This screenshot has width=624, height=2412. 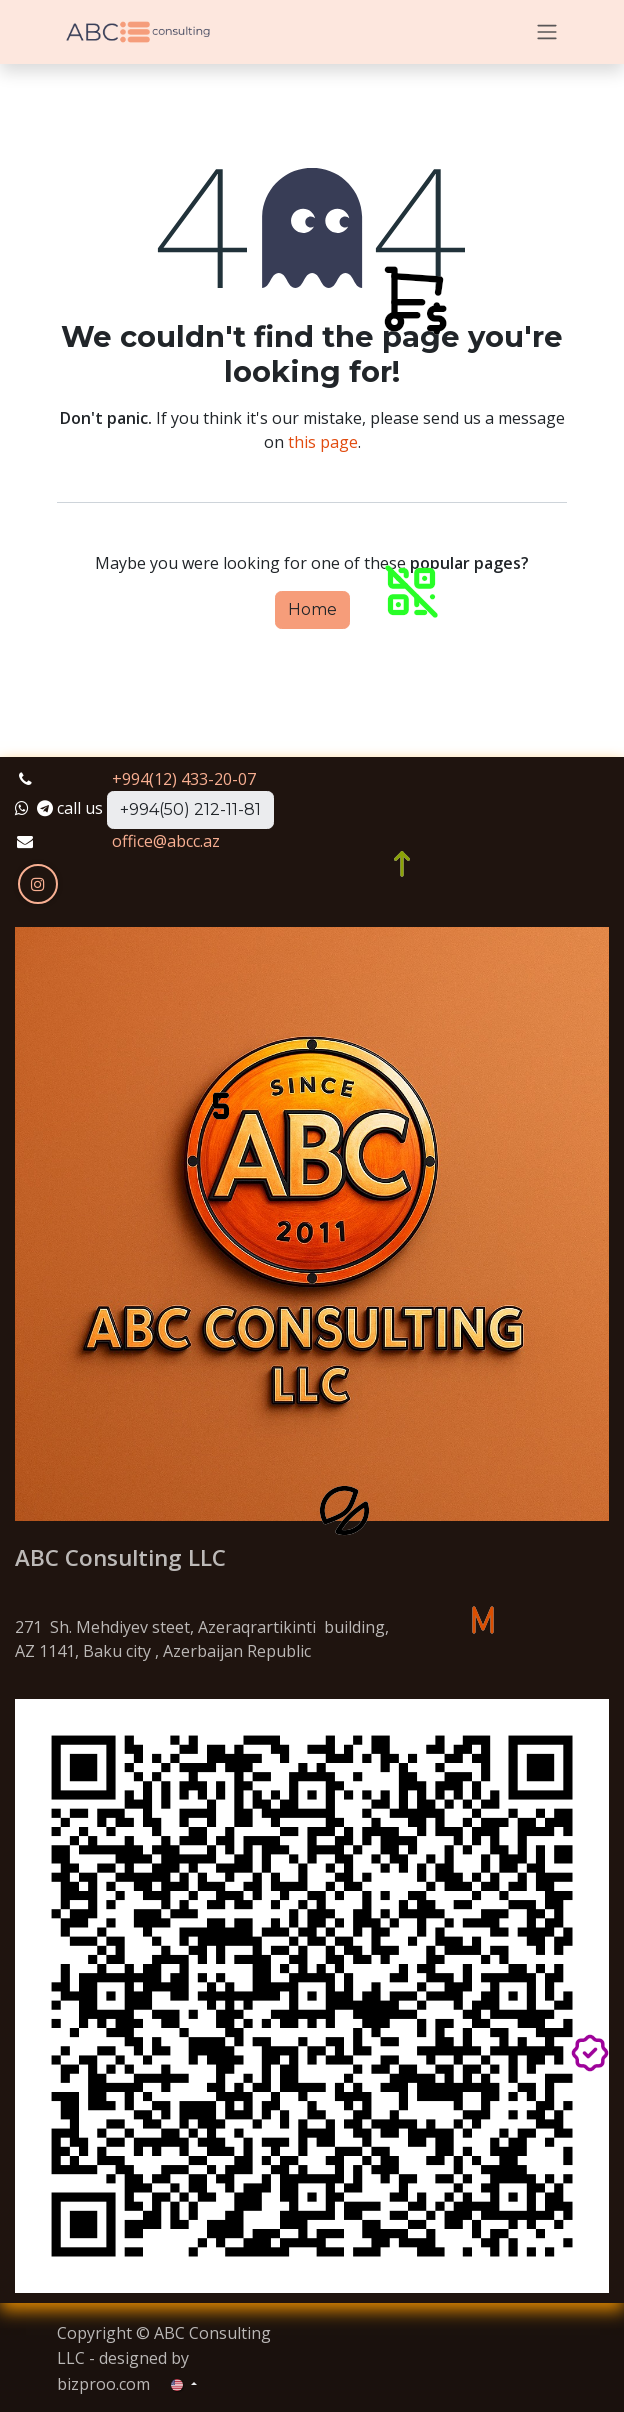 I want to click on open sharik file sharing app, so click(x=344, y=1510).